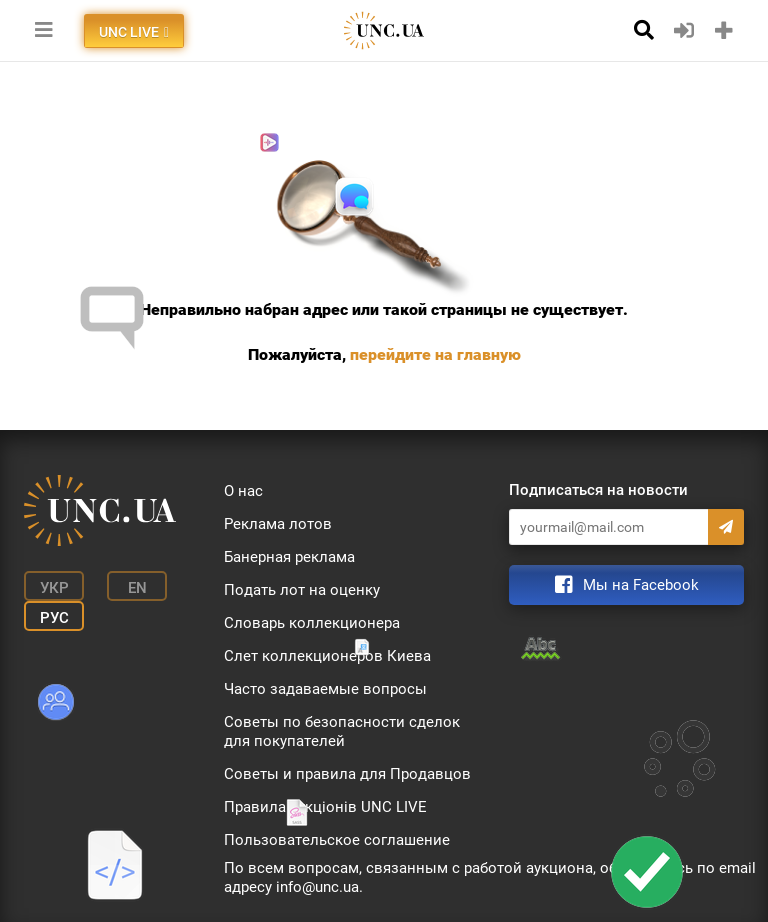 Image resolution: width=768 pixels, height=922 pixels. Describe the element at coordinates (269, 142) in the screenshot. I see `open decibels audio player app` at that location.